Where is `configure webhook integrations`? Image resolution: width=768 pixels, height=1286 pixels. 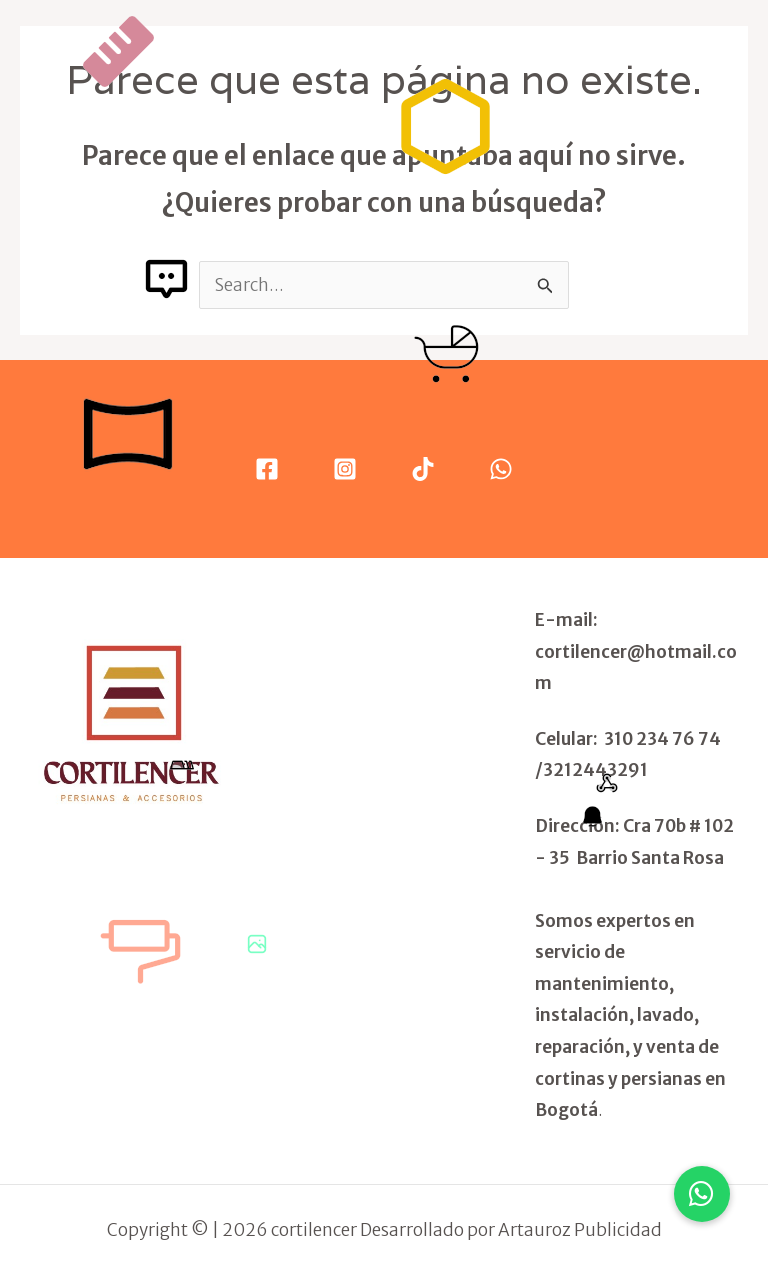
configure webhook integrations is located at coordinates (607, 784).